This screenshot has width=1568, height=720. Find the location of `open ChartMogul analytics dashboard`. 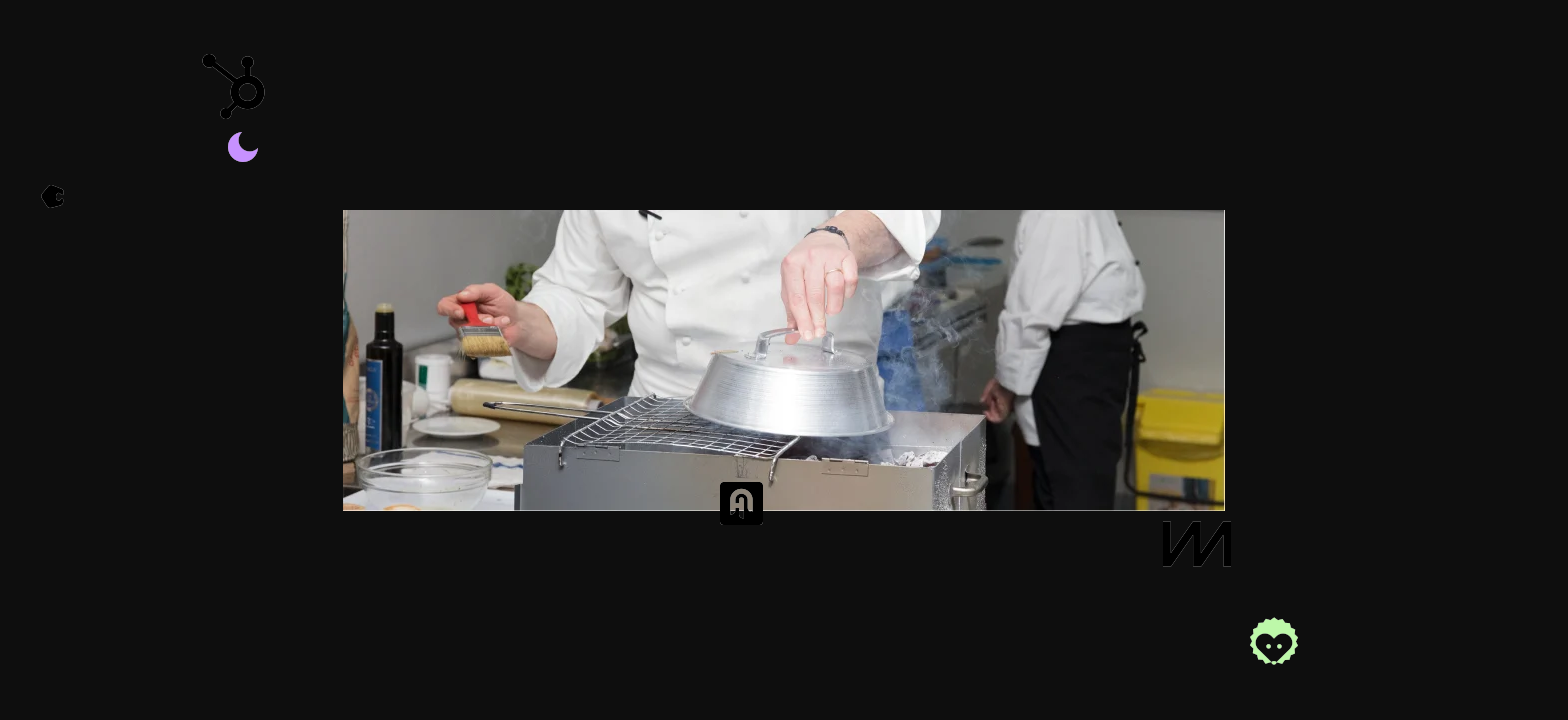

open ChartMogul analytics dashboard is located at coordinates (1197, 544).